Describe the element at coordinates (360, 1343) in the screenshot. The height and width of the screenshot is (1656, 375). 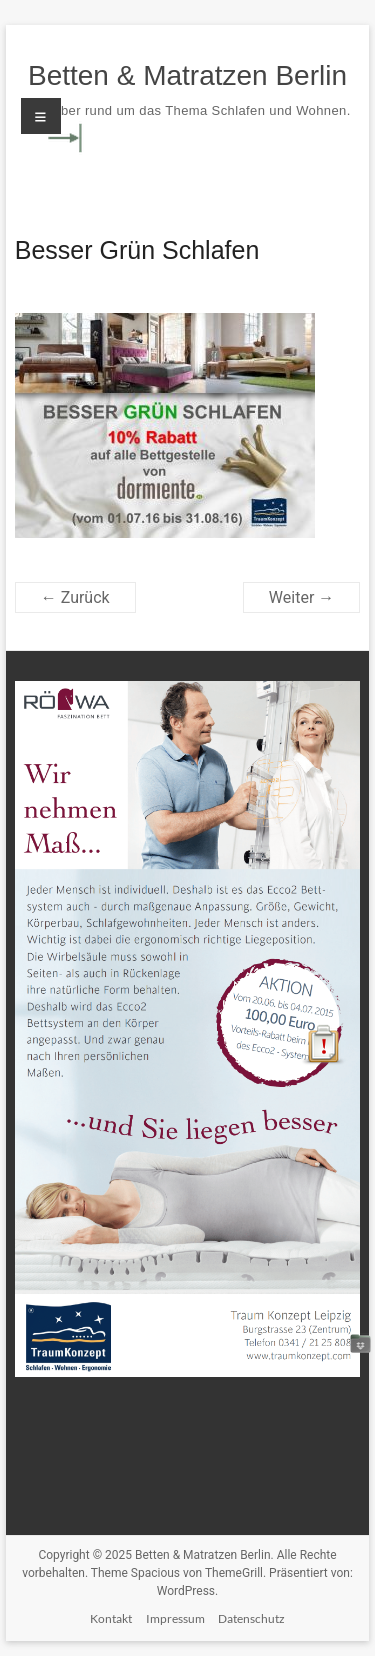
I see `open dropbox synced folder` at that location.